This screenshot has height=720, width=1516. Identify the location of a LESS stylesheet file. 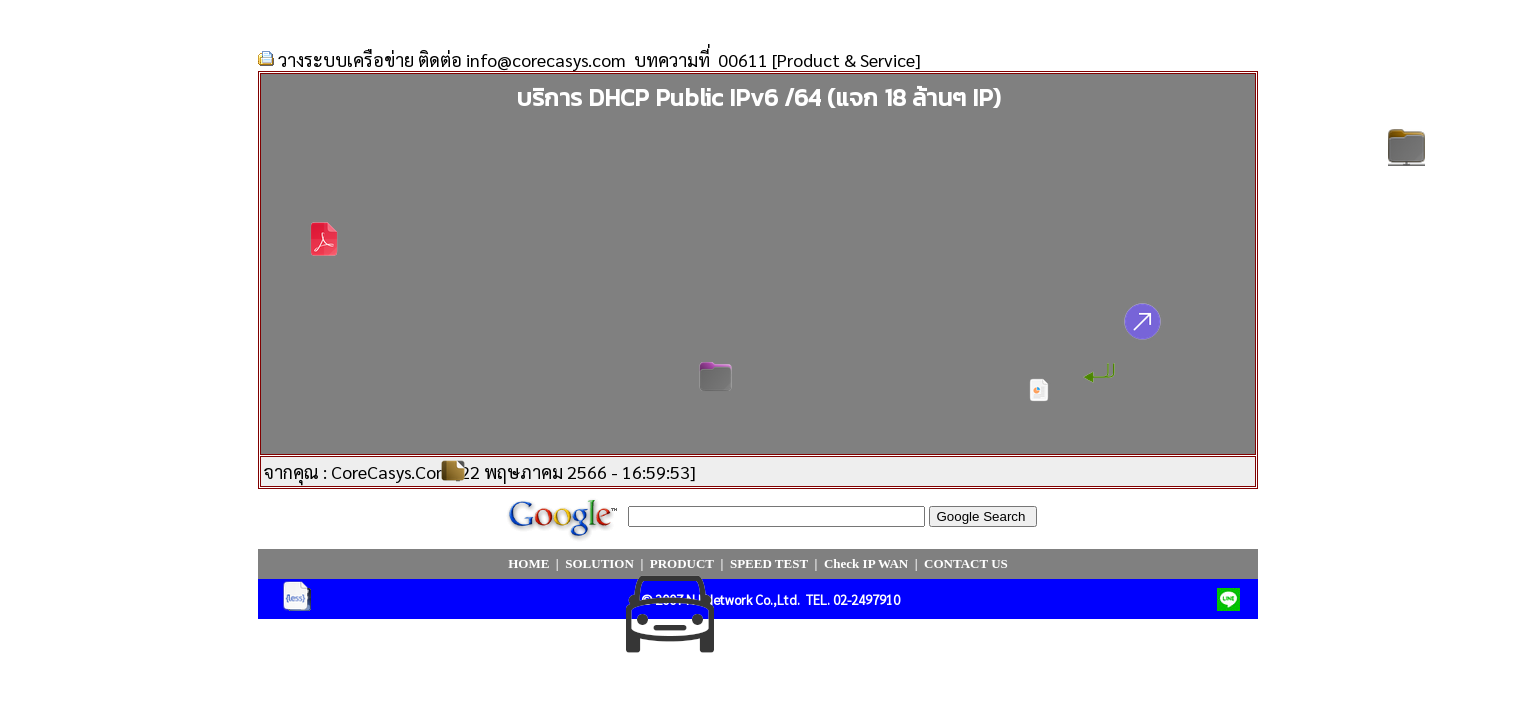
(295, 595).